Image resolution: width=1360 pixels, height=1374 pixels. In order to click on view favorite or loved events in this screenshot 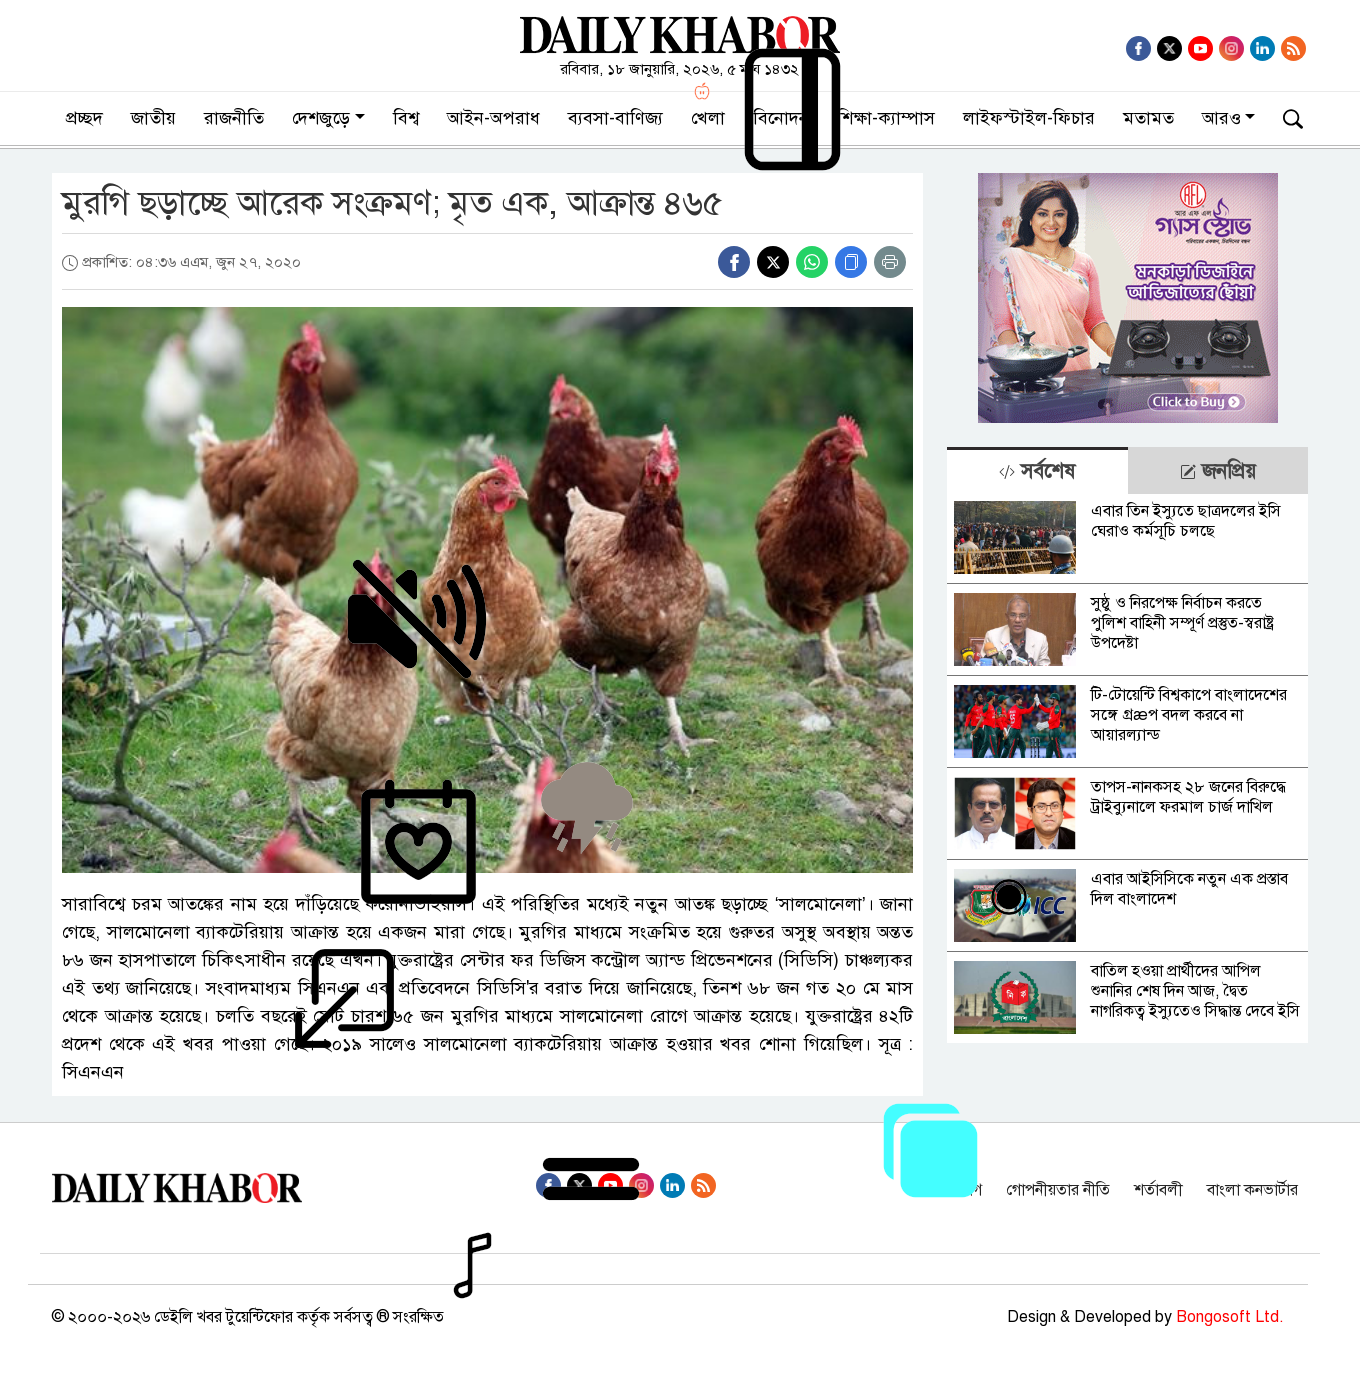, I will do `click(418, 846)`.